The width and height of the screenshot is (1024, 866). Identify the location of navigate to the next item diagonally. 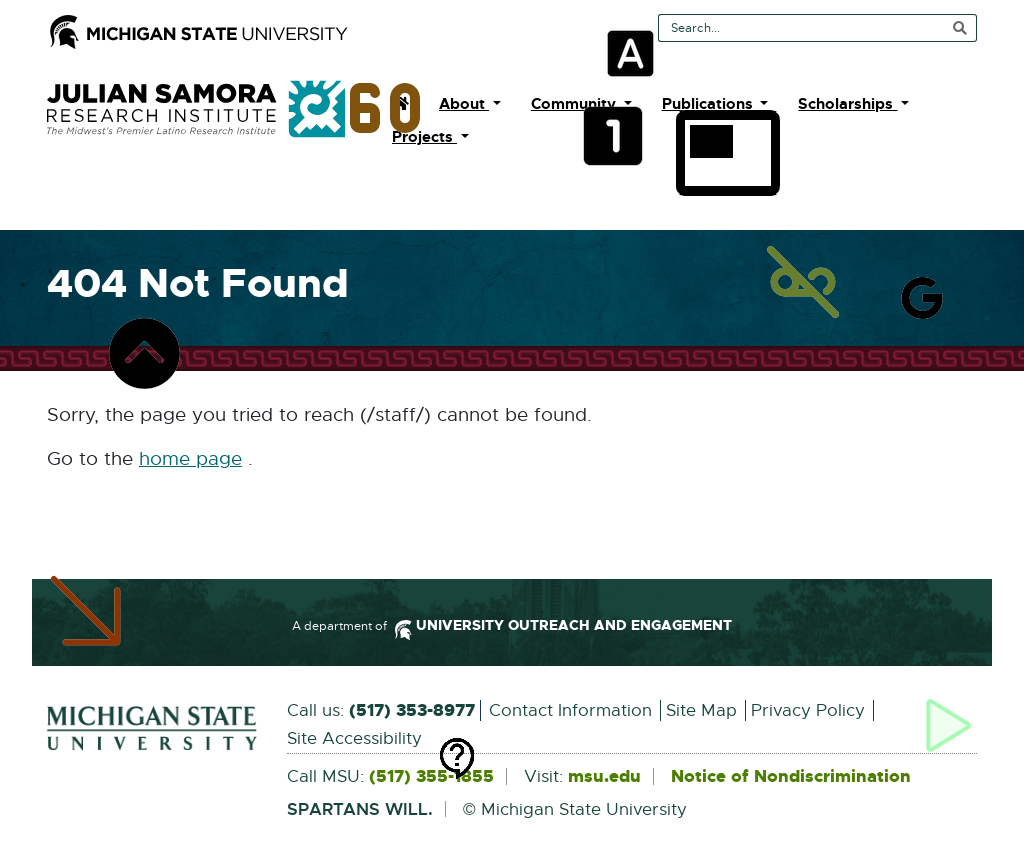
(85, 610).